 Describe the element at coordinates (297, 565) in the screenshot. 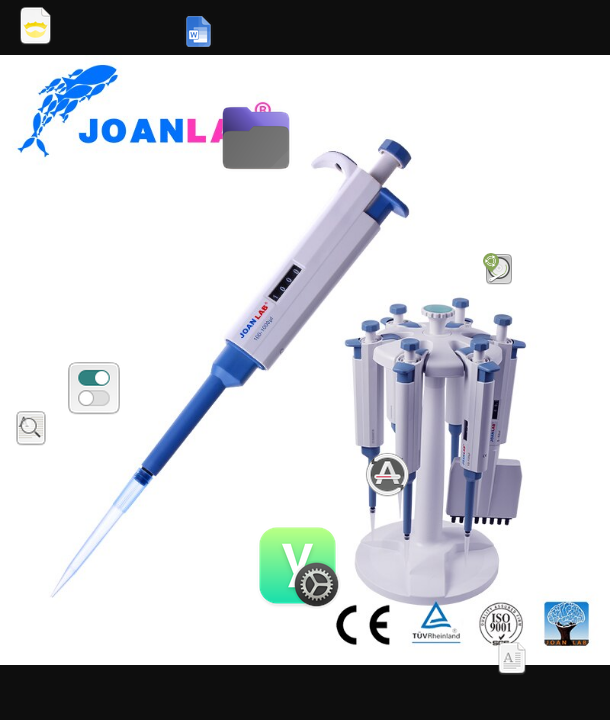

I see `open yubikey personalization settings` at that location.